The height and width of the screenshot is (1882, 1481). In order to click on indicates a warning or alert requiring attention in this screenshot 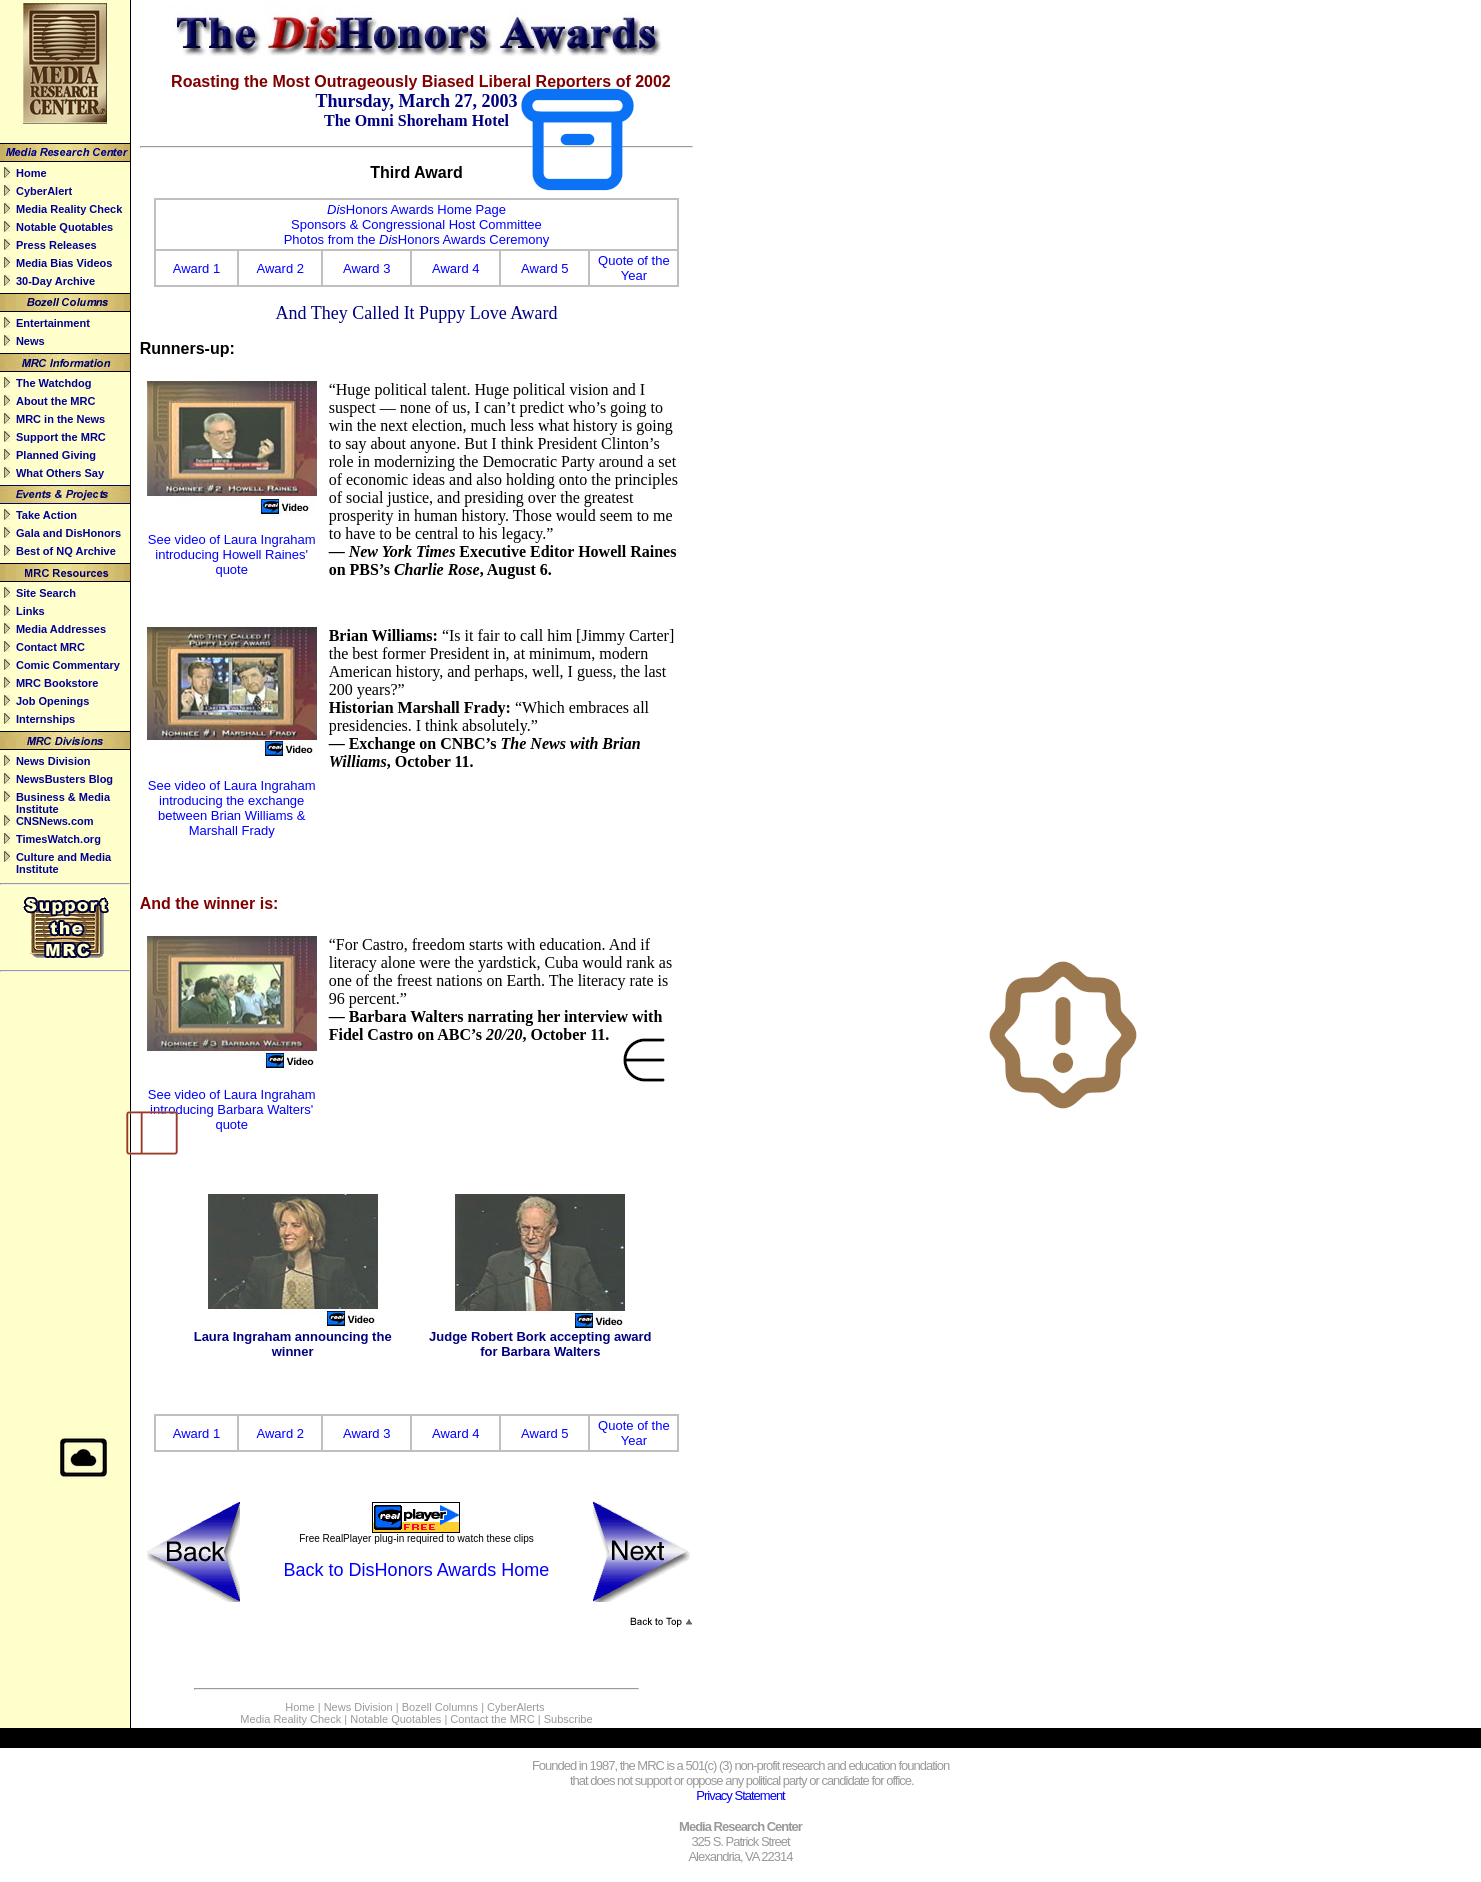, I will do `click(1063, 1035)`.